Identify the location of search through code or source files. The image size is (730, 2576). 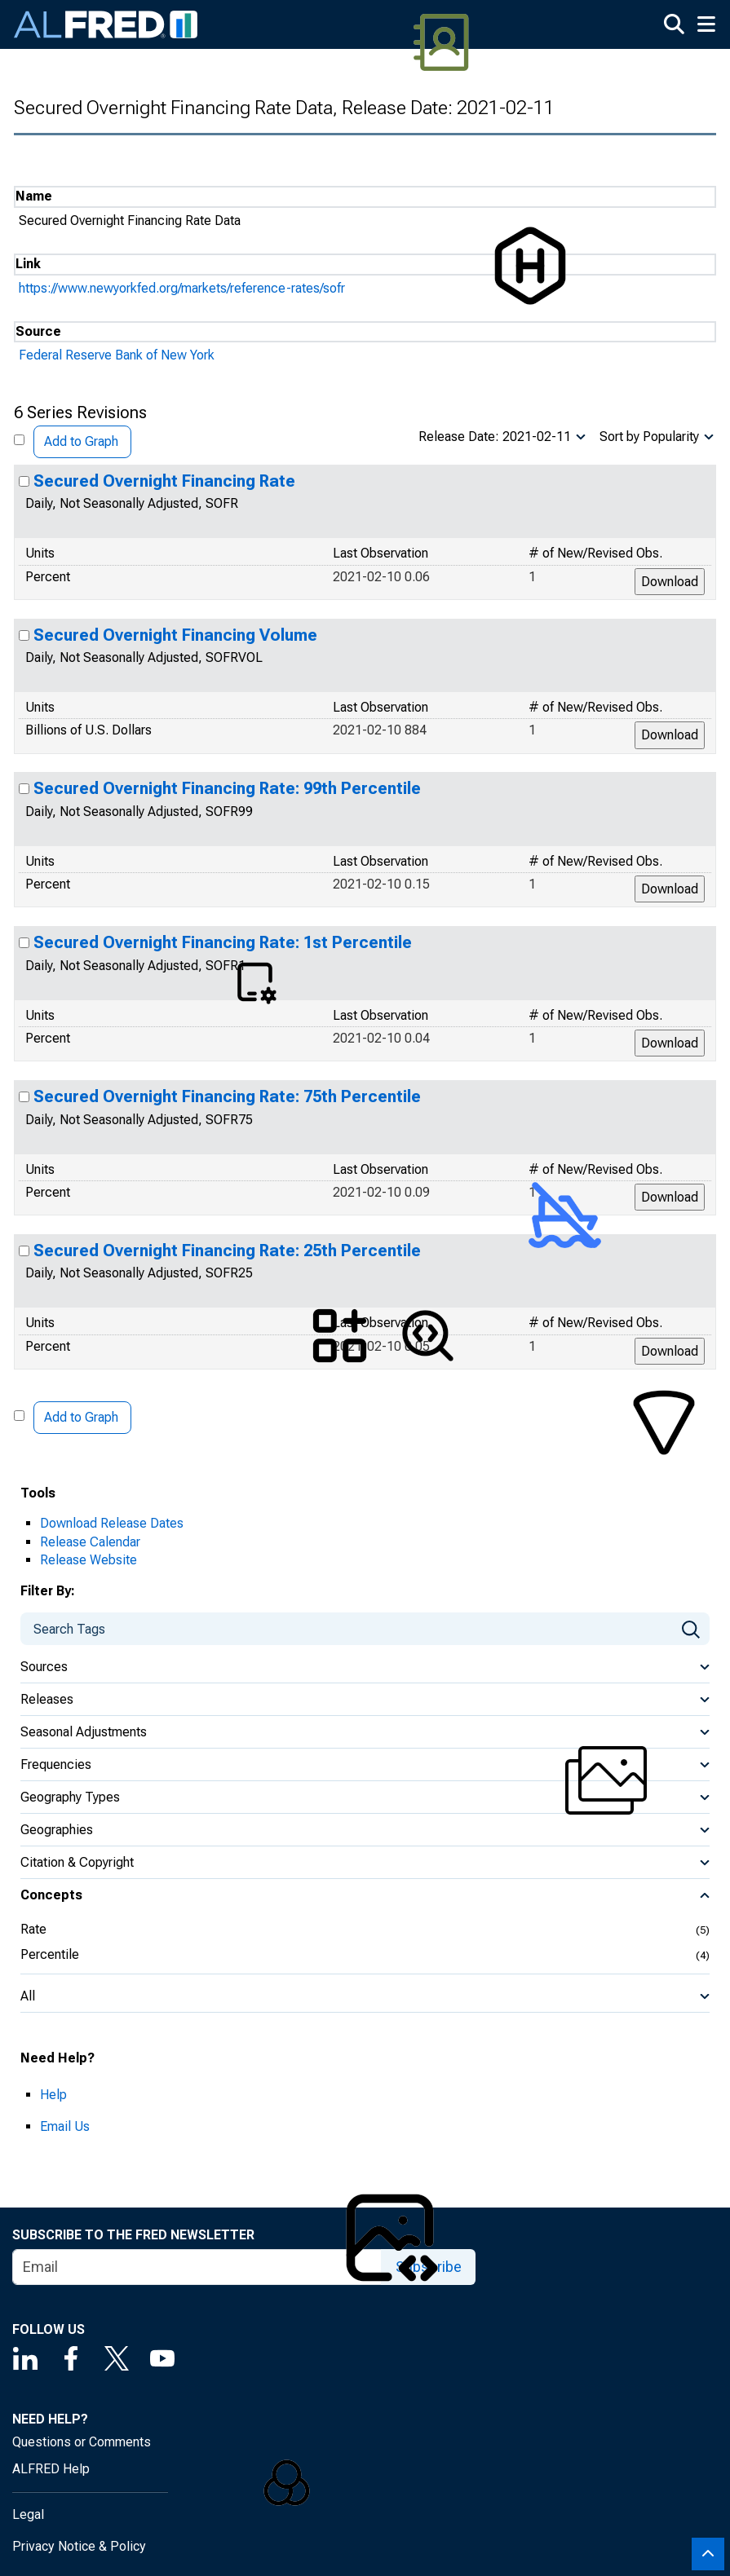
(427, 1335).